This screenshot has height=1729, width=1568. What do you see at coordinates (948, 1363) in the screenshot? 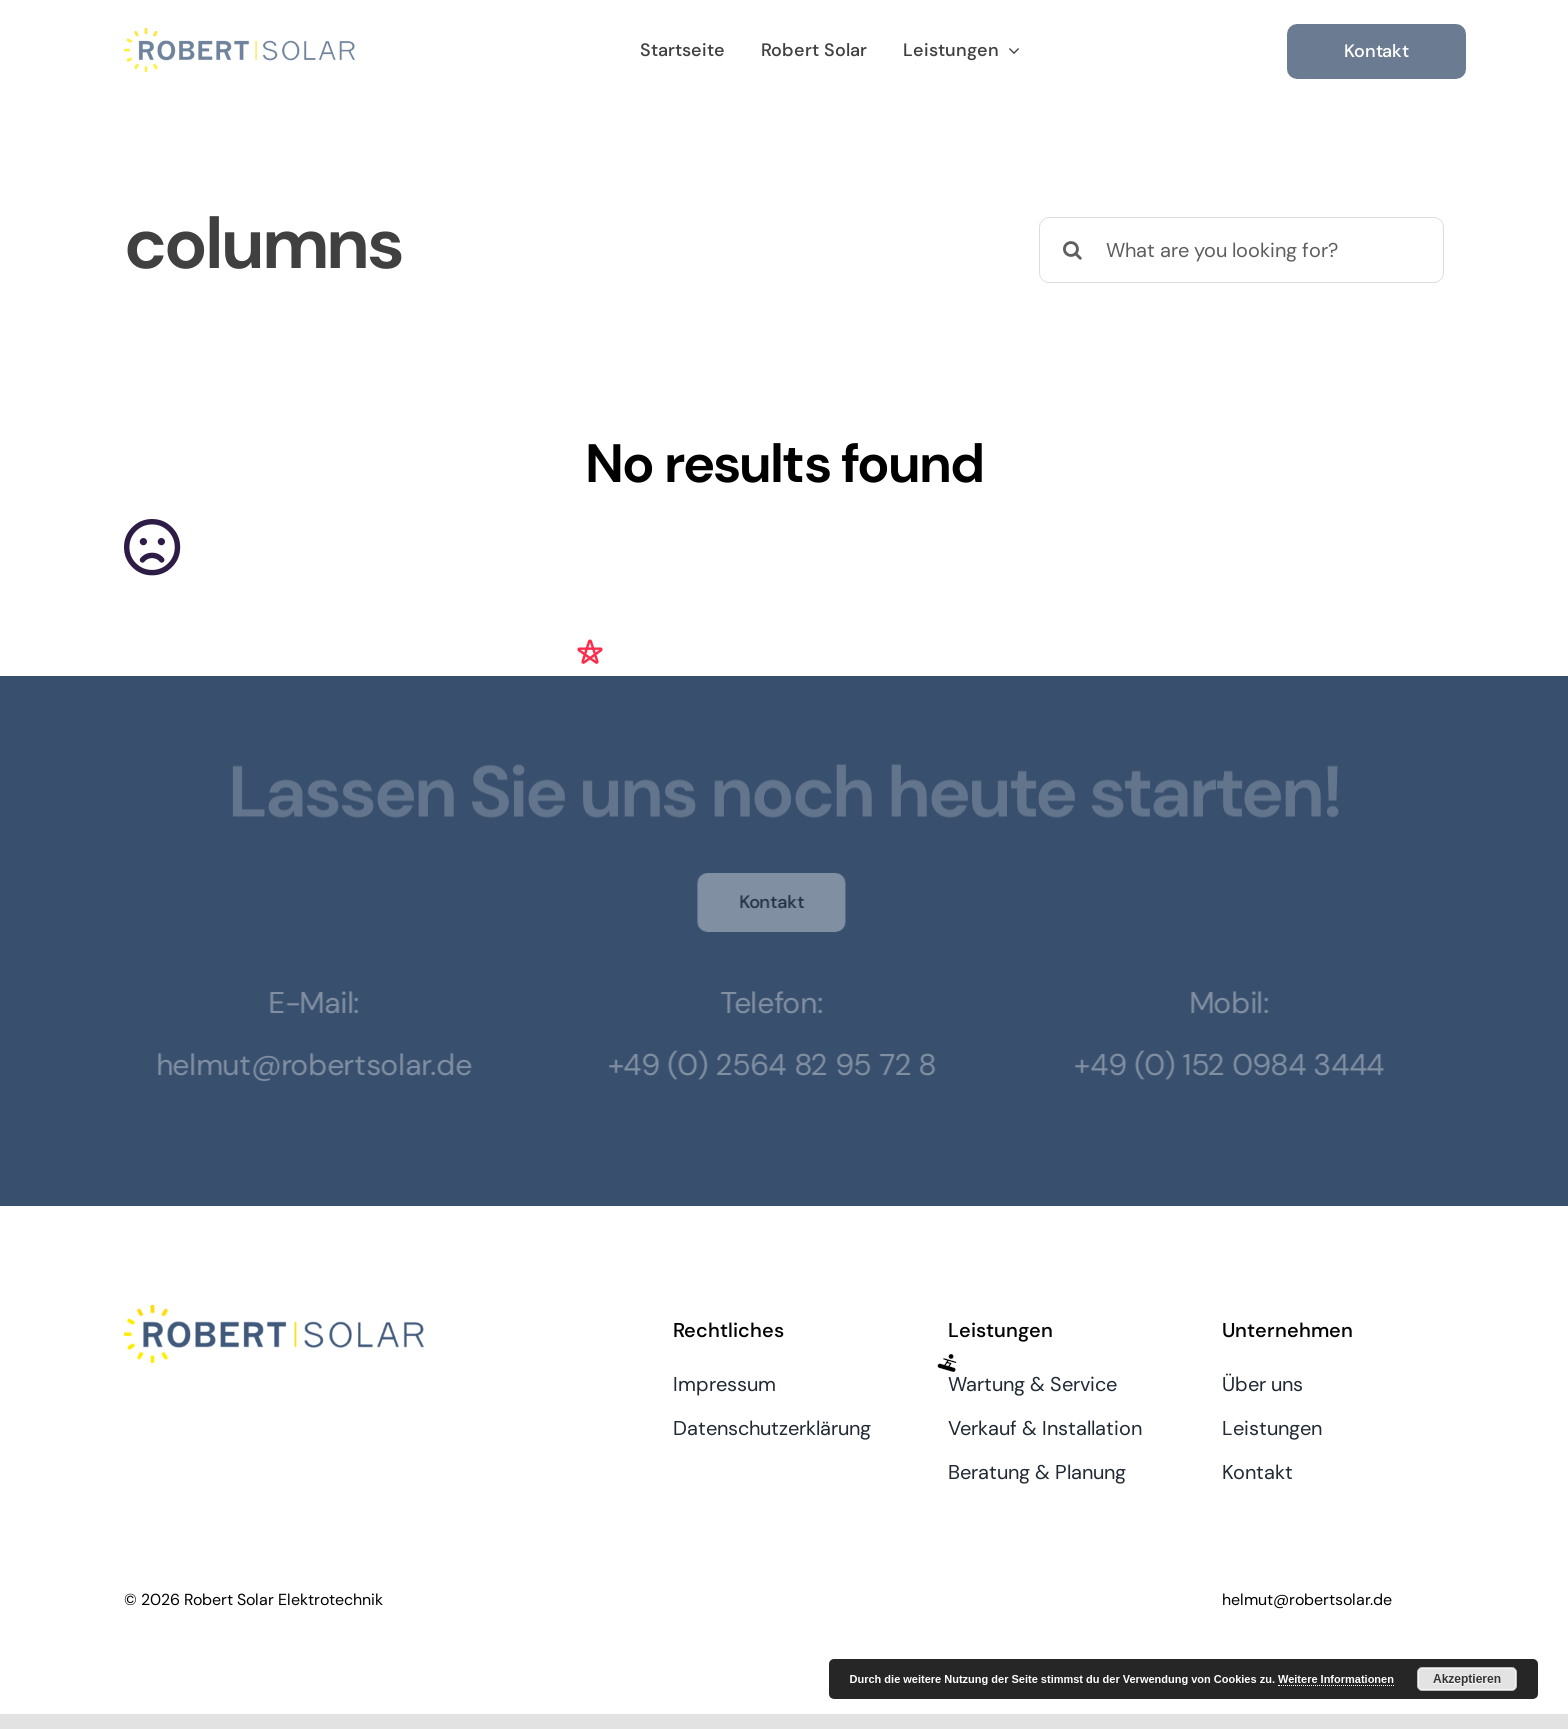
I see `access snowboarding or winter sports features` at bounding box center [948, 1363].